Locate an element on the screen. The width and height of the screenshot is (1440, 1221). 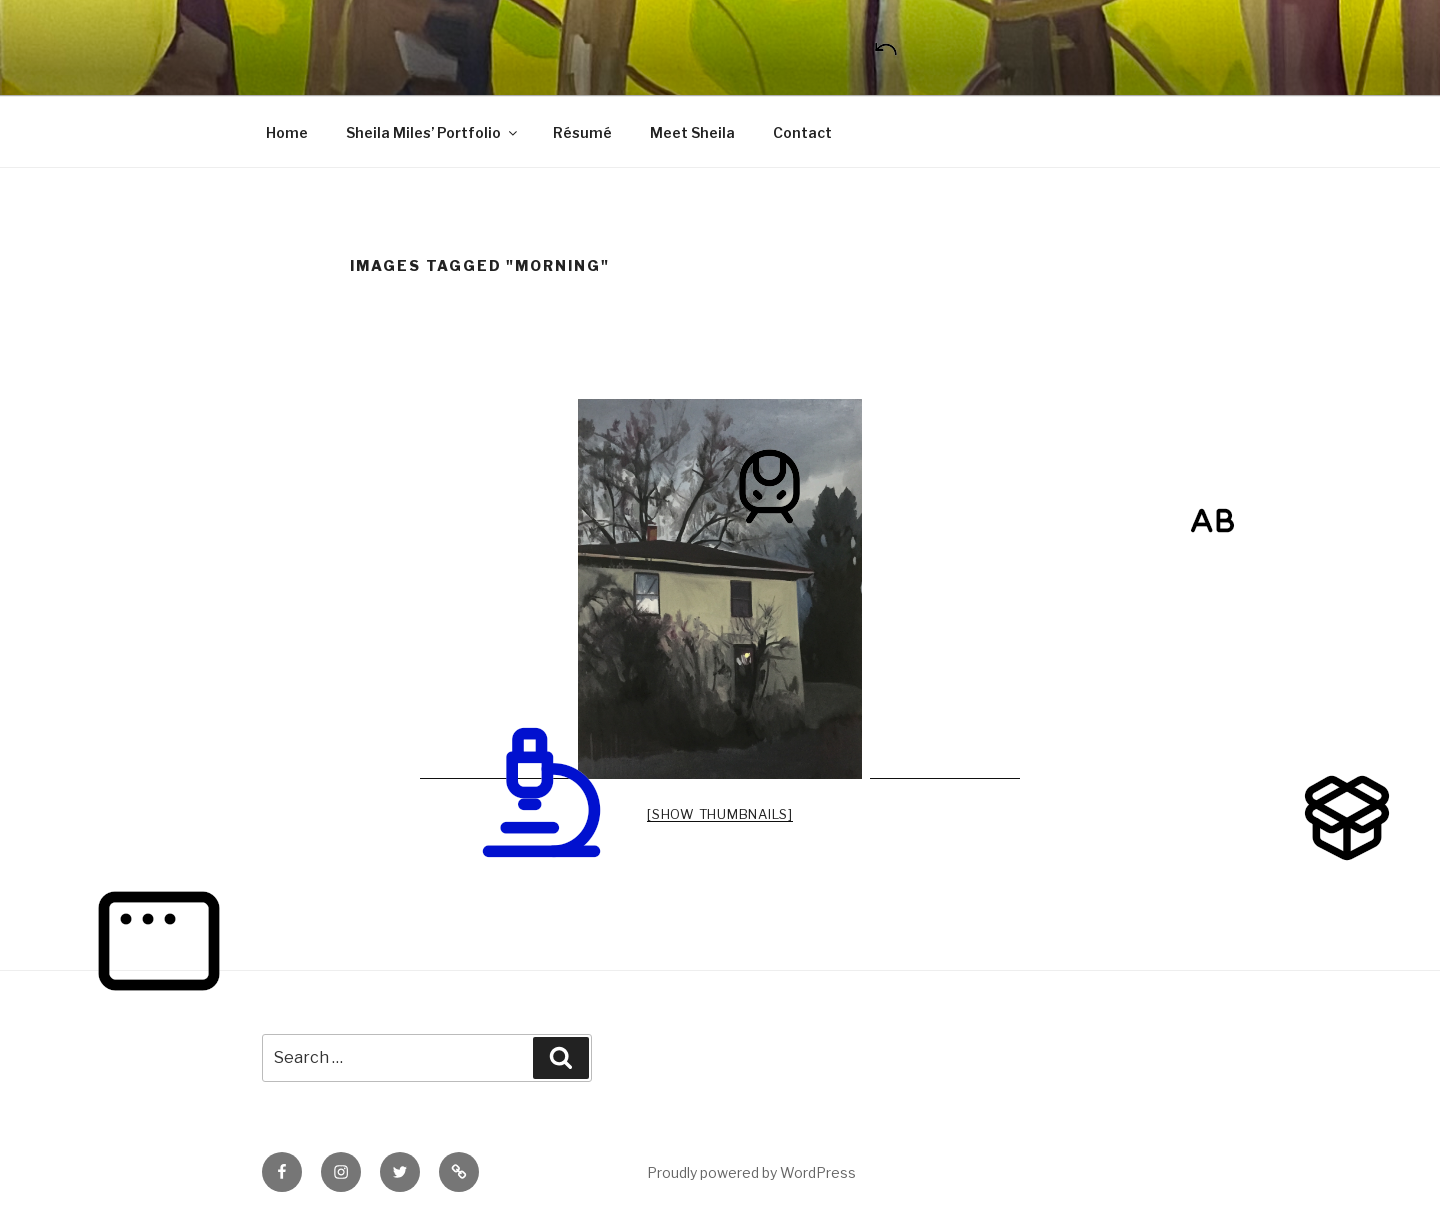
access scientific or research tools is located at coordinates (541, 792).